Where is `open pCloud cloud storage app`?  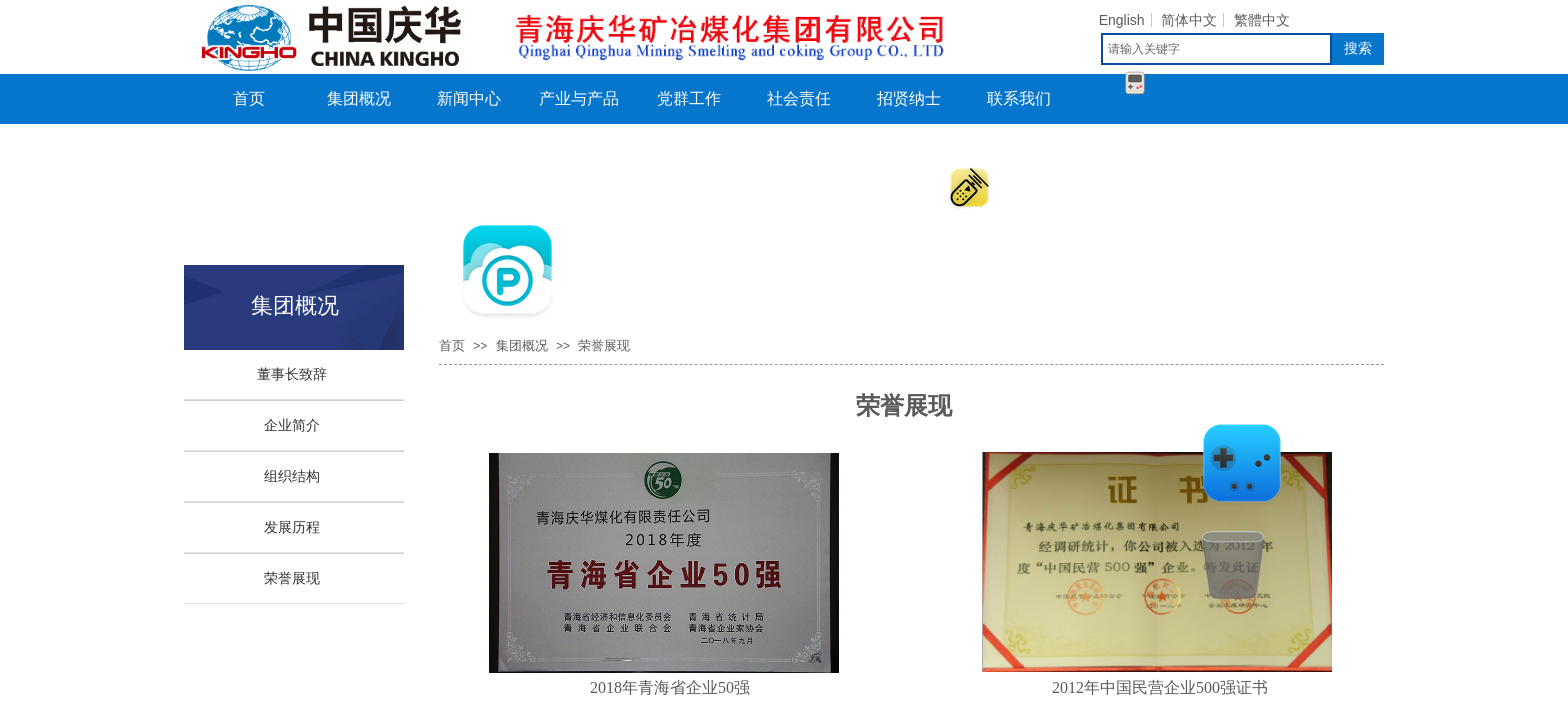 open pCloud cloud storage app is located at coordinates (507, 269).